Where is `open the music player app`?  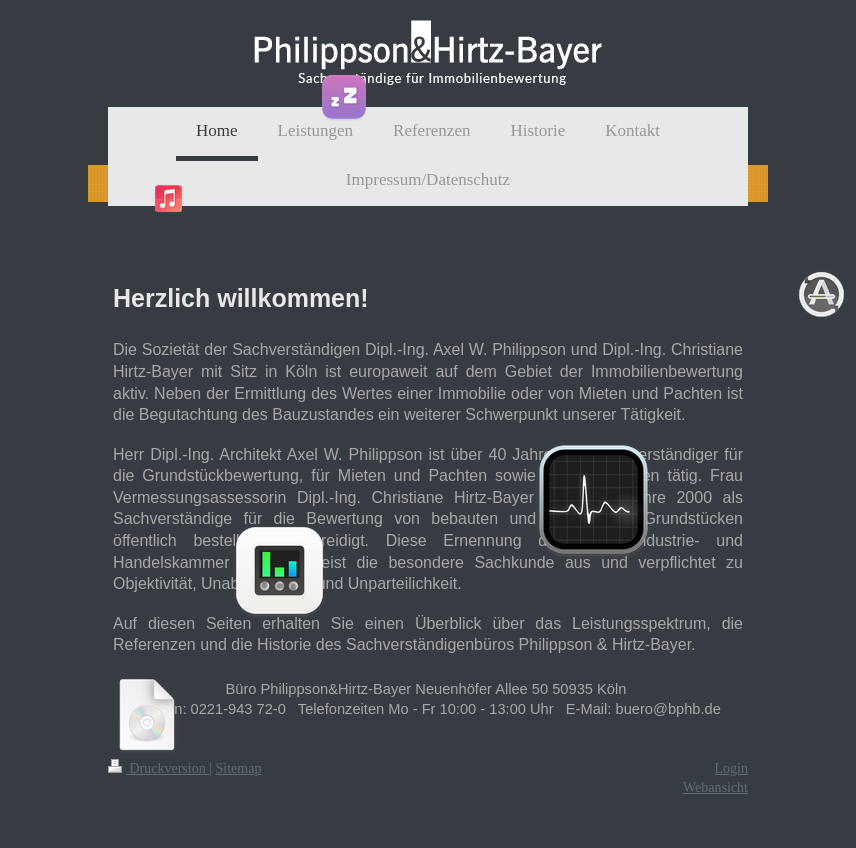 open the music player app is located at coordinates (168, 198).